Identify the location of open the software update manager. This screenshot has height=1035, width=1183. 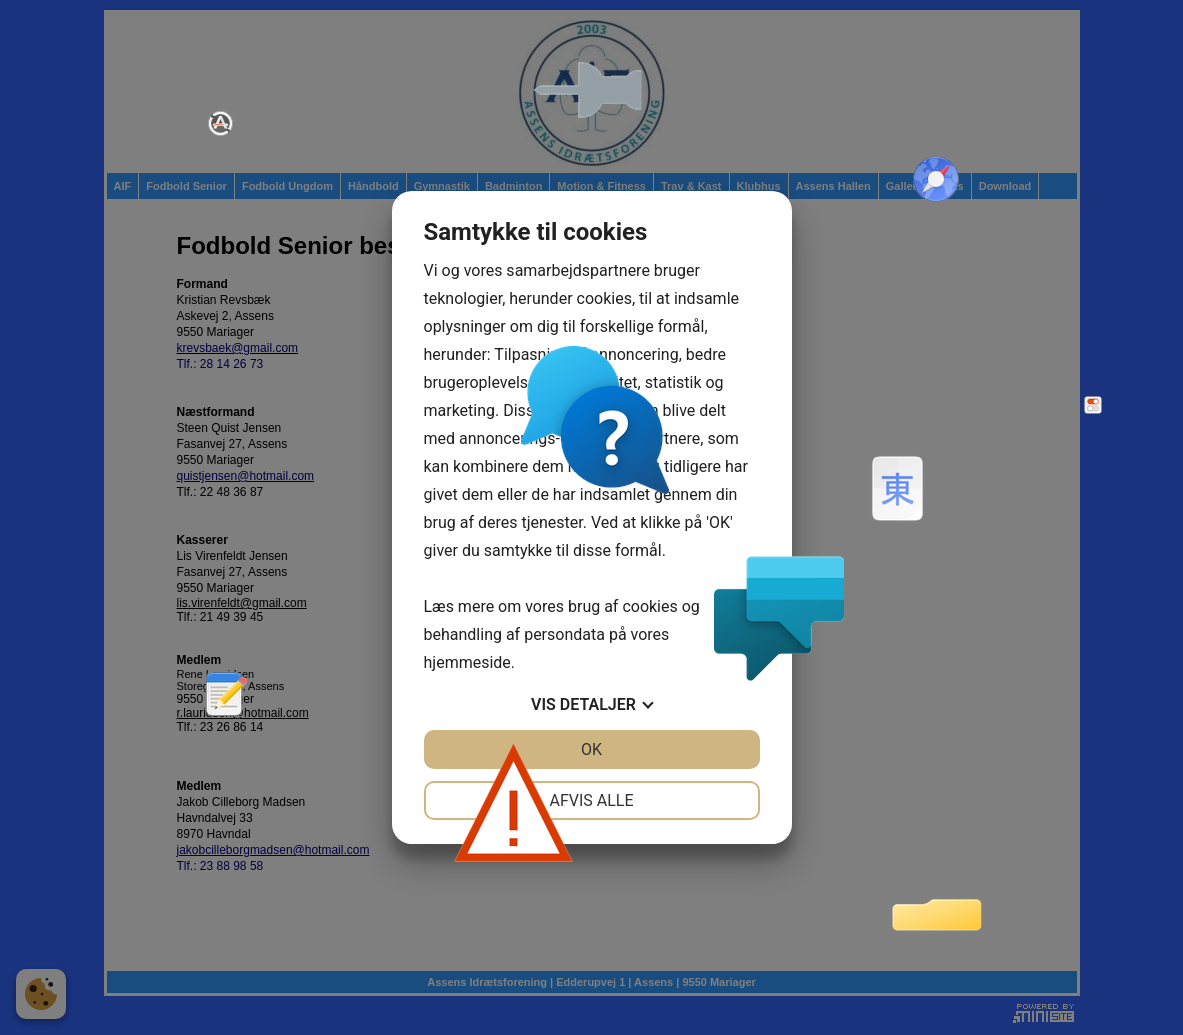
(220, 123).